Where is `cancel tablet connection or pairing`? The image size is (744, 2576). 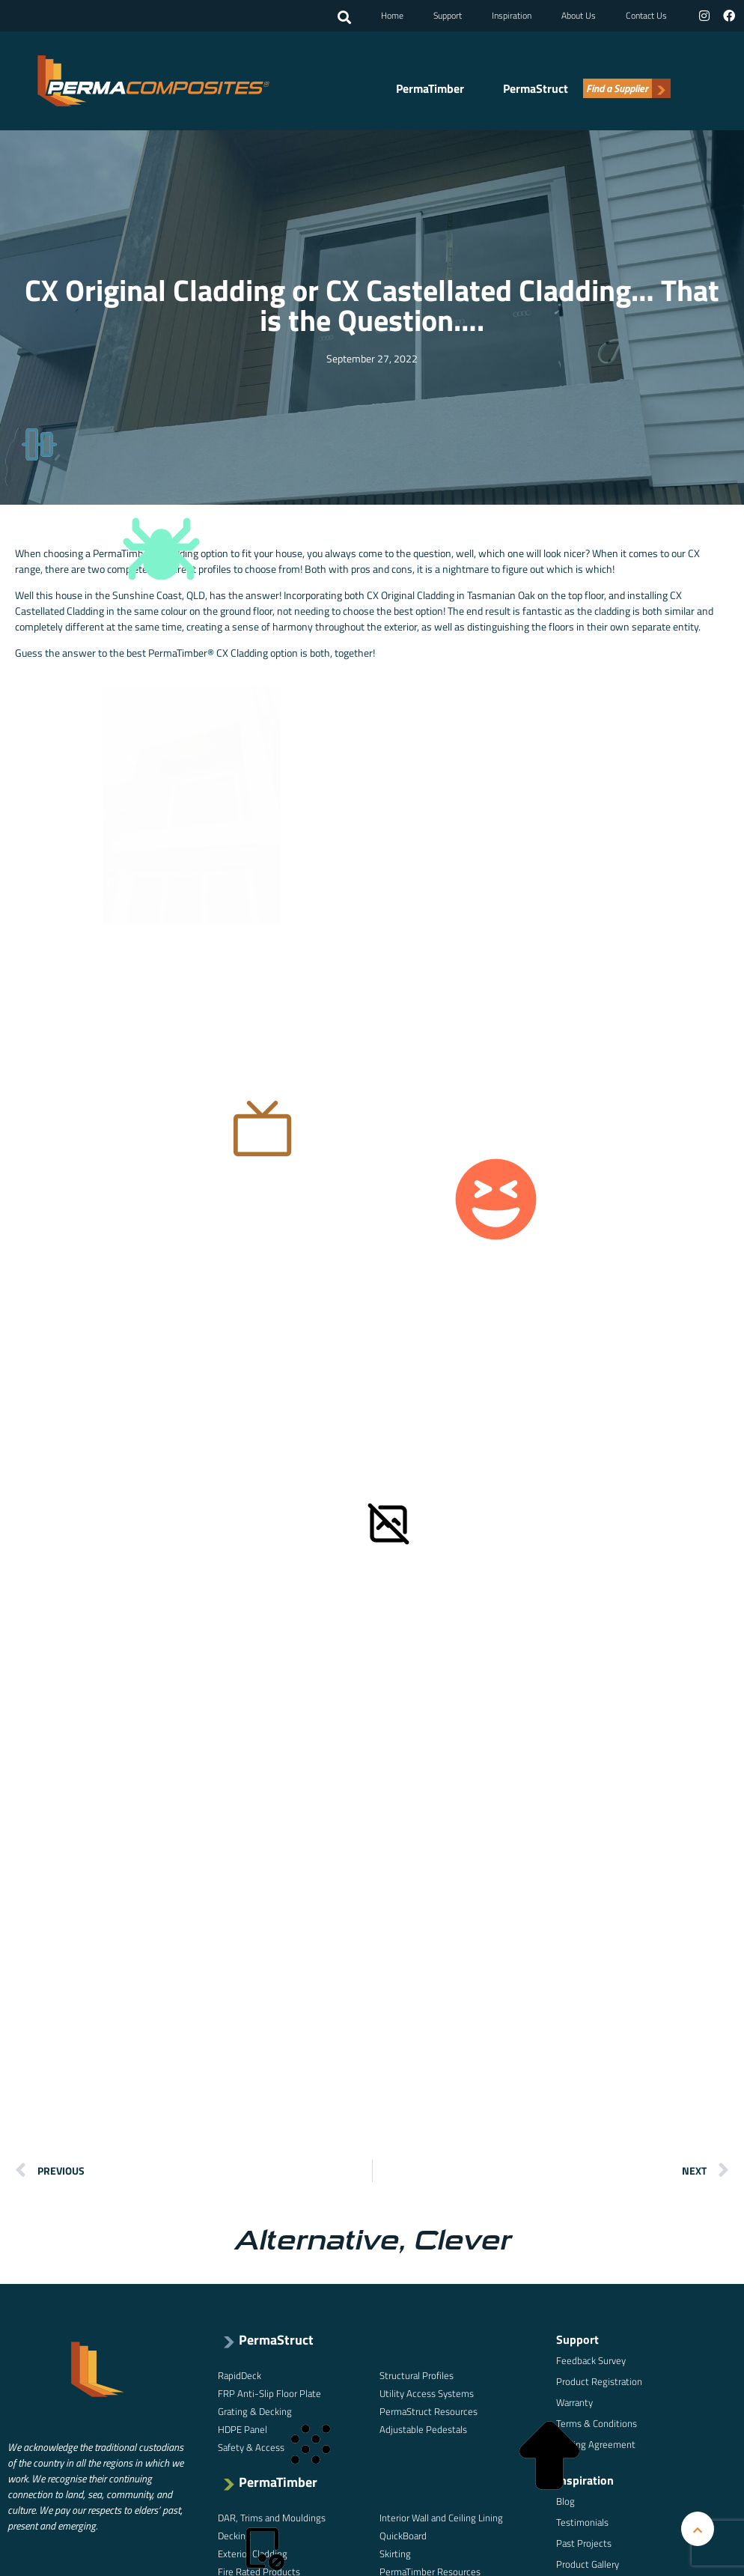
cancel tablet connection or pairing is located at coordinates (262, 2548).